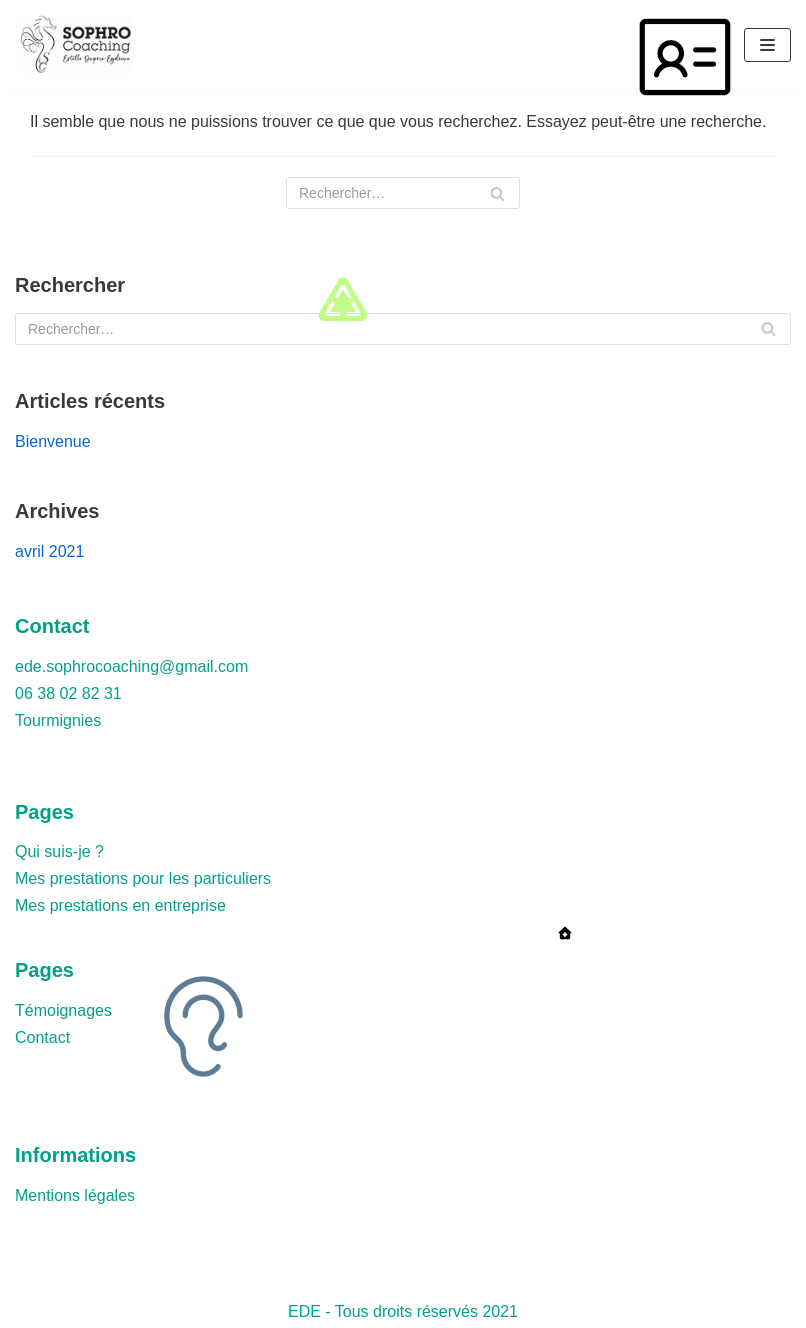 The height and width of the screenshot is (1328, 806). What do you see at coordinates (565, 933) in the screenshot?
I see `access home healthcare services` at bounding box center [565, 933].